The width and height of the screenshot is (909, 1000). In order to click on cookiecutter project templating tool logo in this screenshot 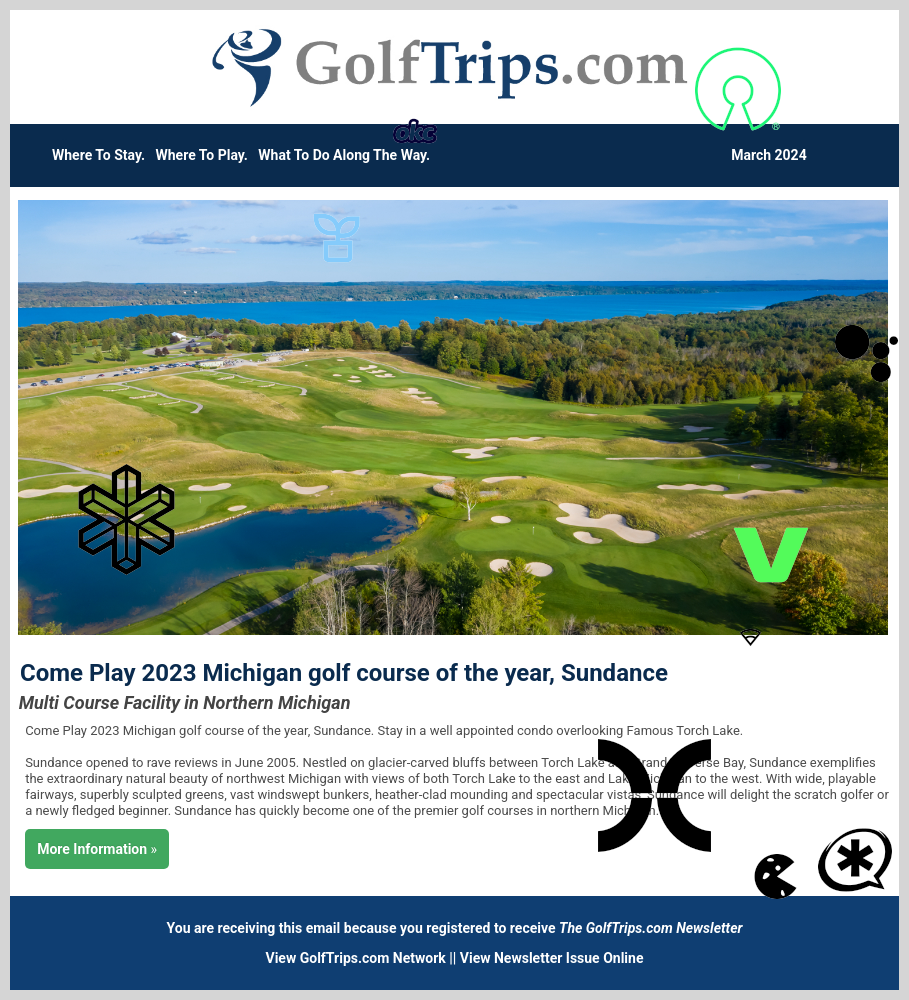, I will do `click(775, 876)`.